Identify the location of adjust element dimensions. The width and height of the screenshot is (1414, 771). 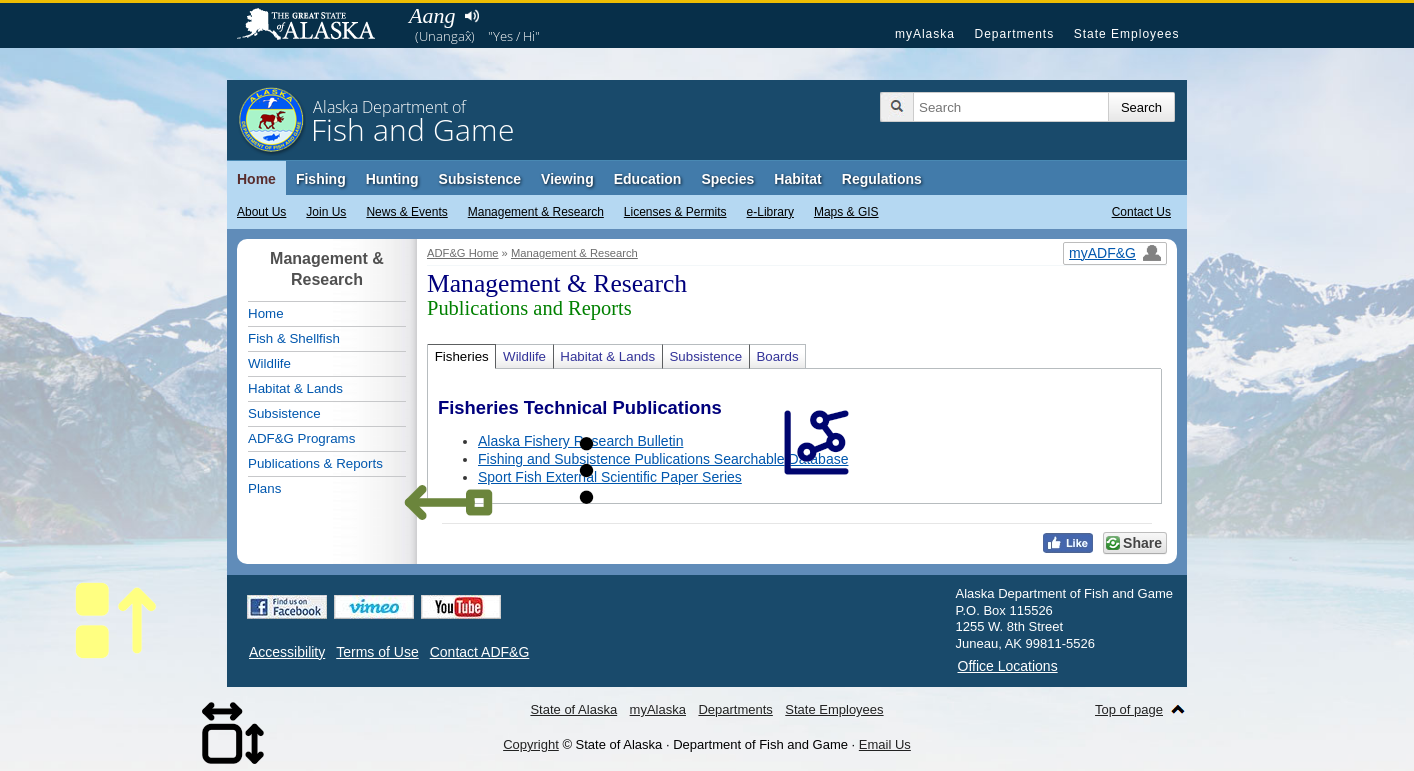
(233, 733).